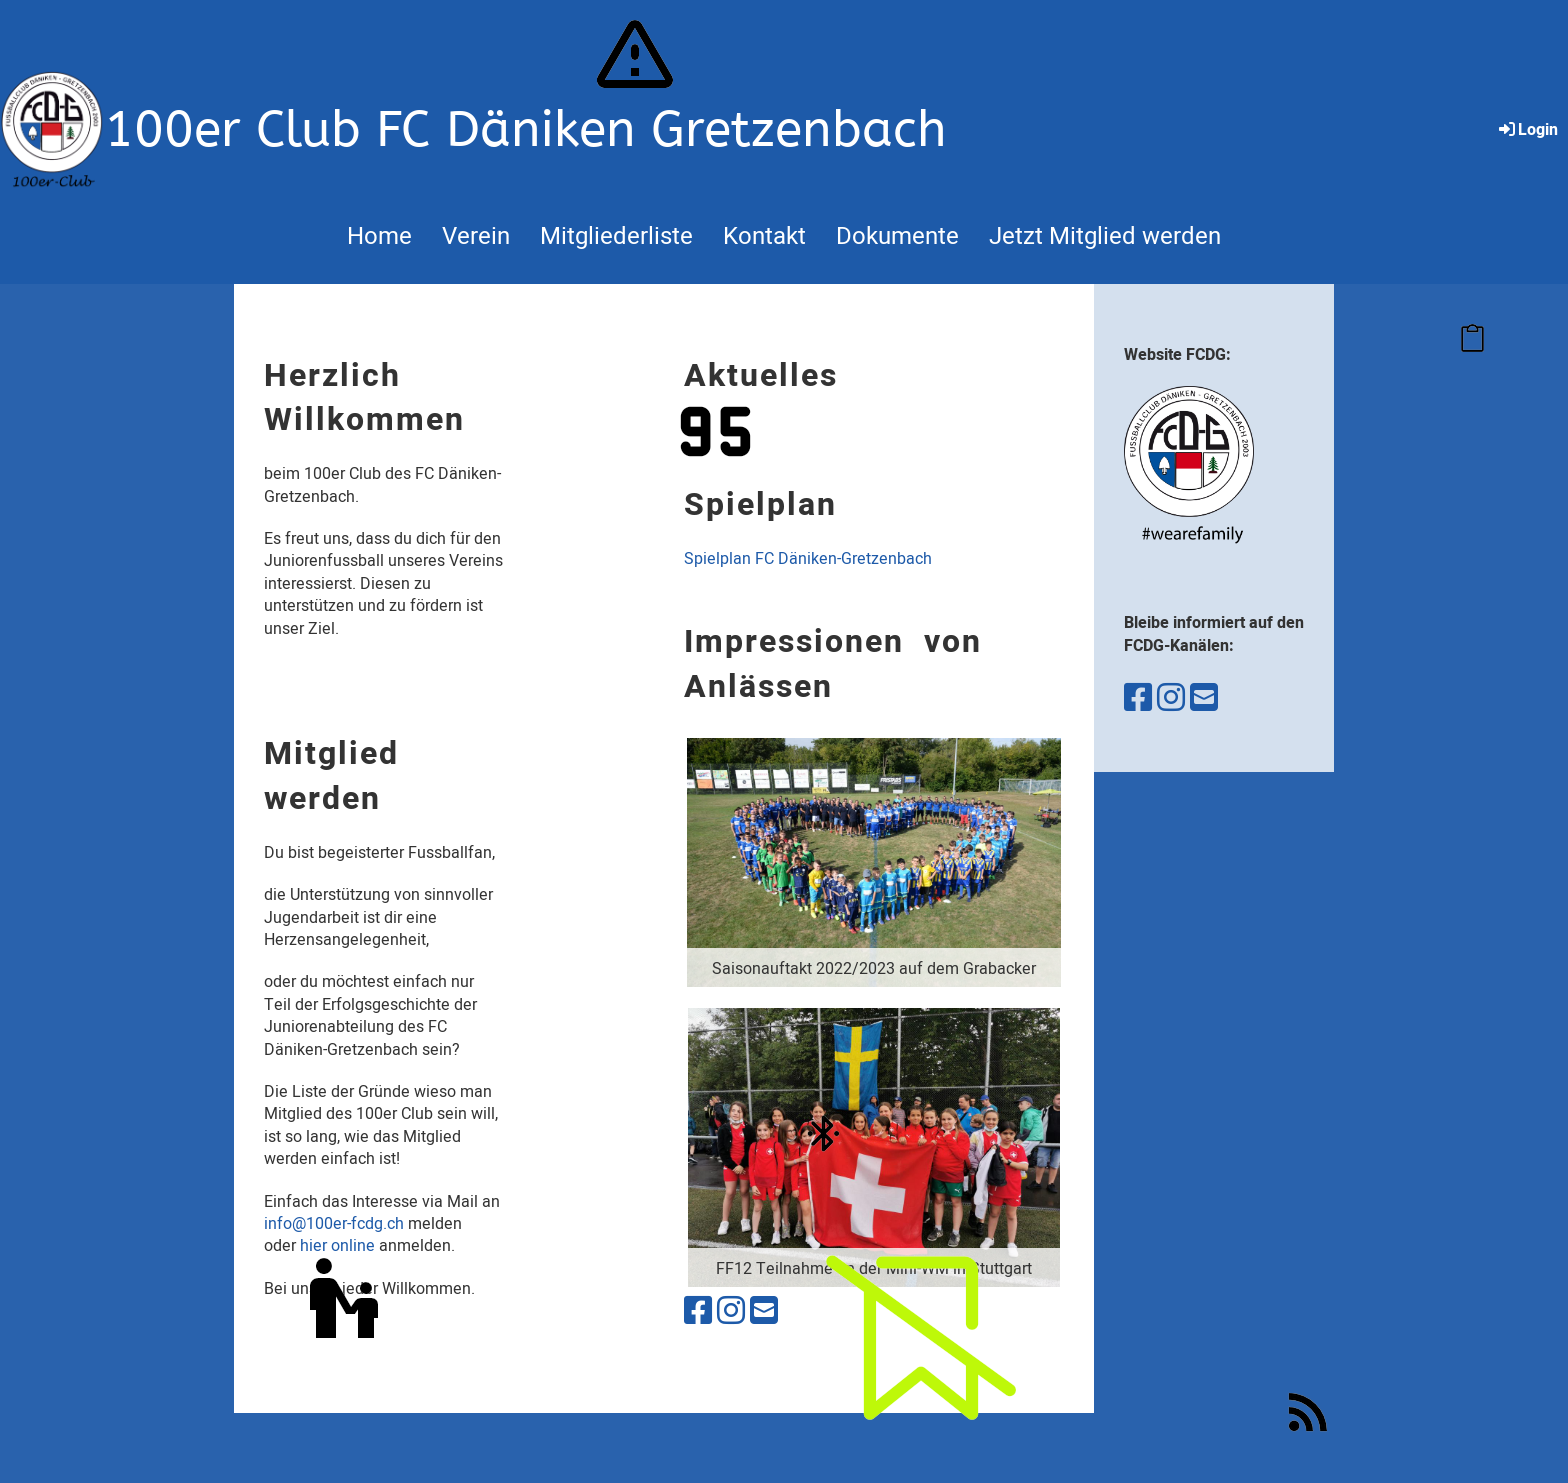 The image size is (1568, 1483). What do you see at coordinates (635, 52) in the screenshot?
I see `indicates a warning or caution state` at bounding box center [635, 52].